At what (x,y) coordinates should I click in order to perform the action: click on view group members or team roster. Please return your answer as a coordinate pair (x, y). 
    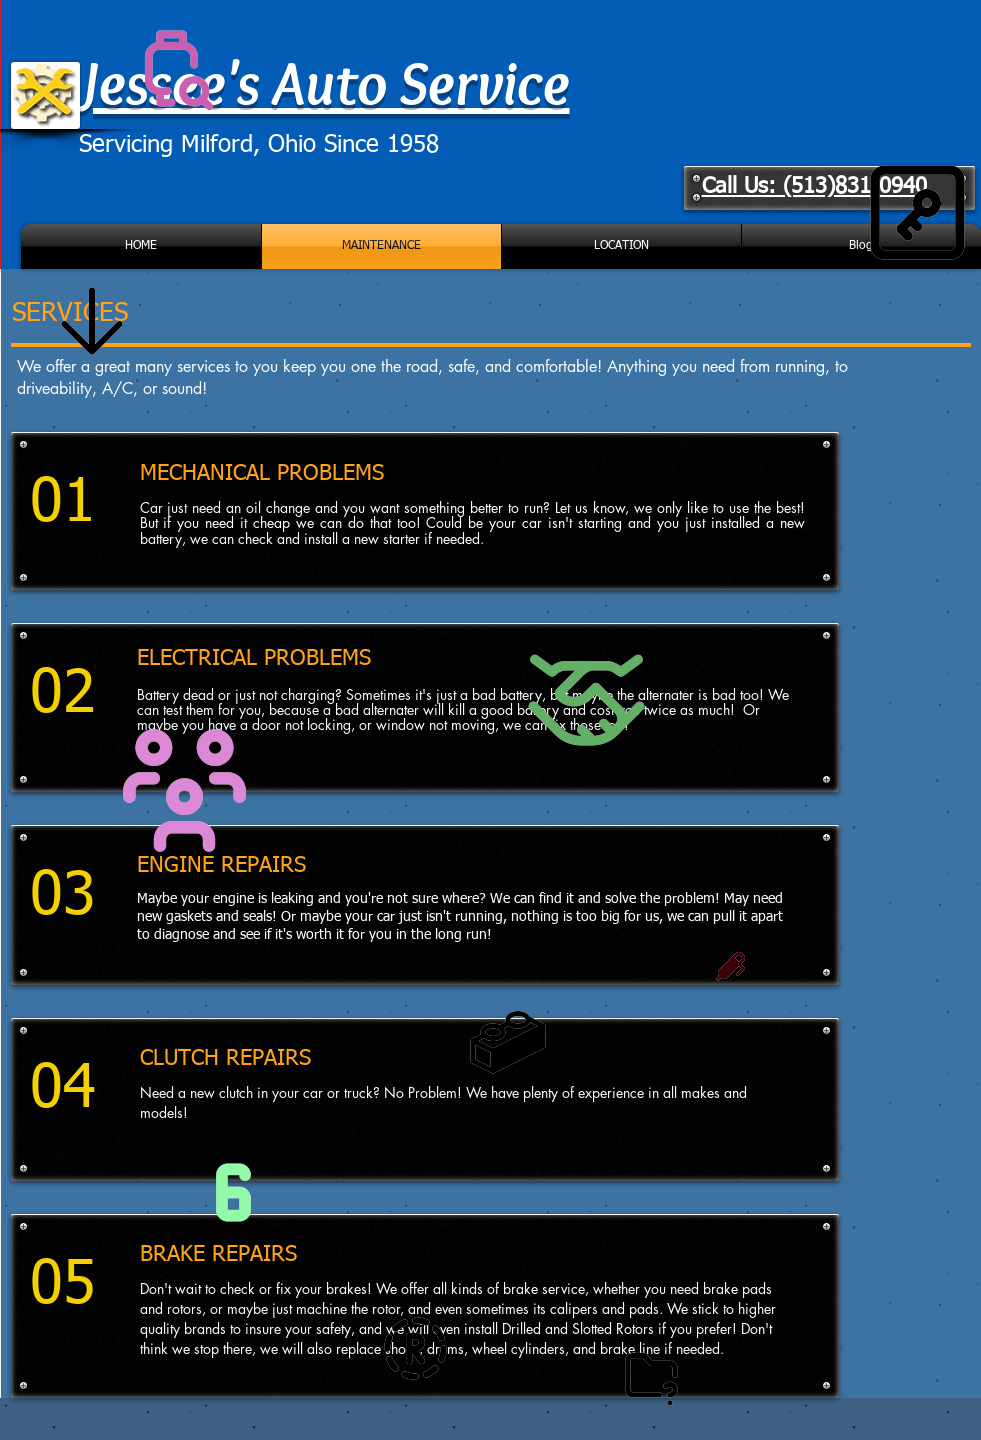
    Looking at the image, I should click on (184, 790).